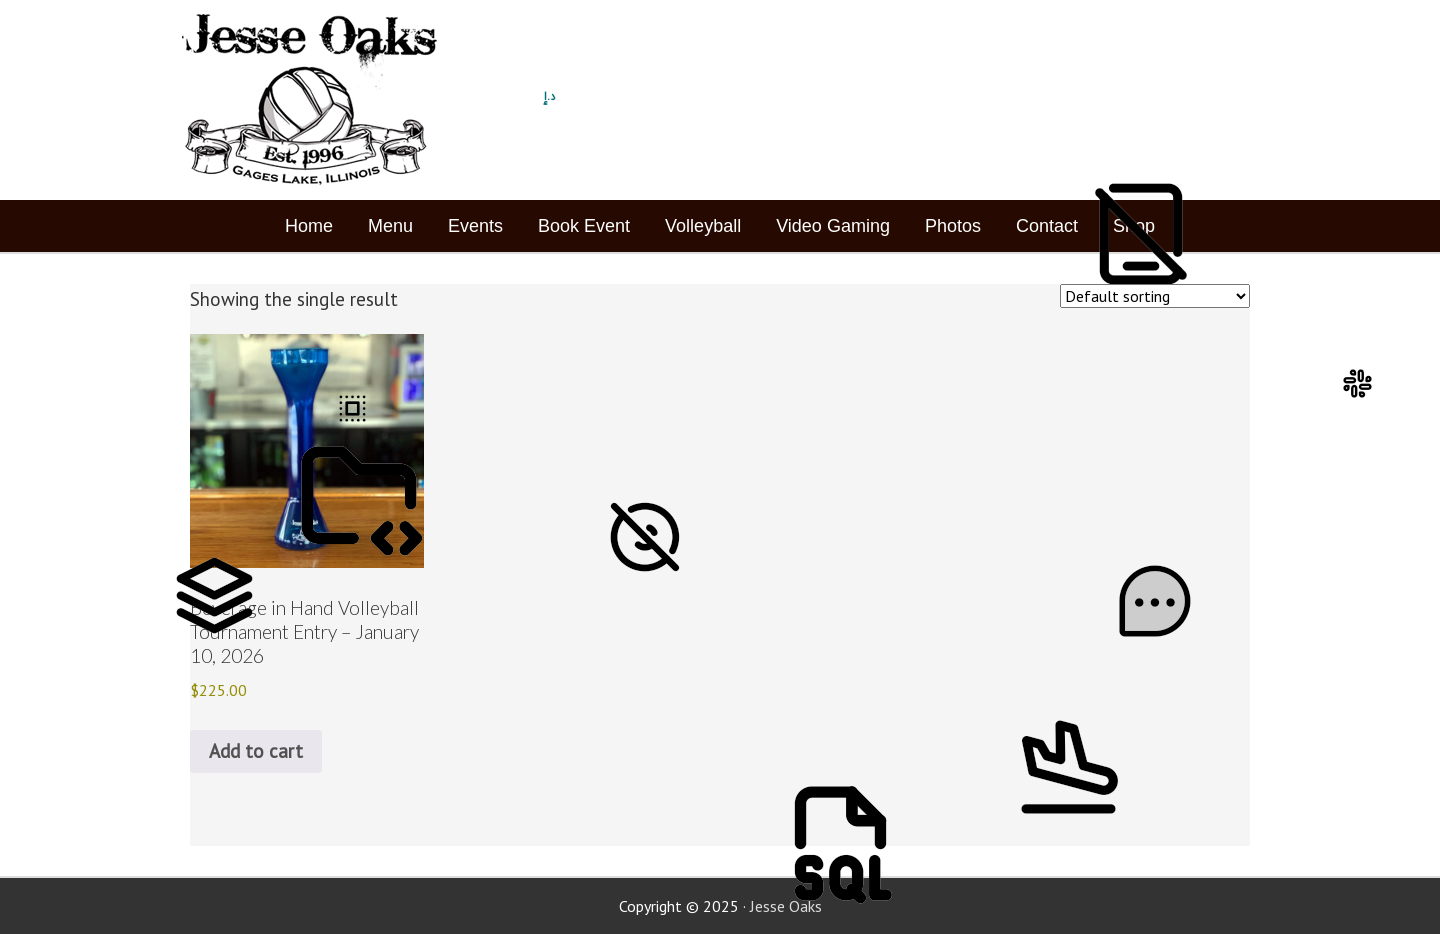 This screenshot has height=934, width=1440. What do you see at coordinates (1357, 383) in the screenshot?
I see `open Slack messaging app` at bounding box center [1357, 383].